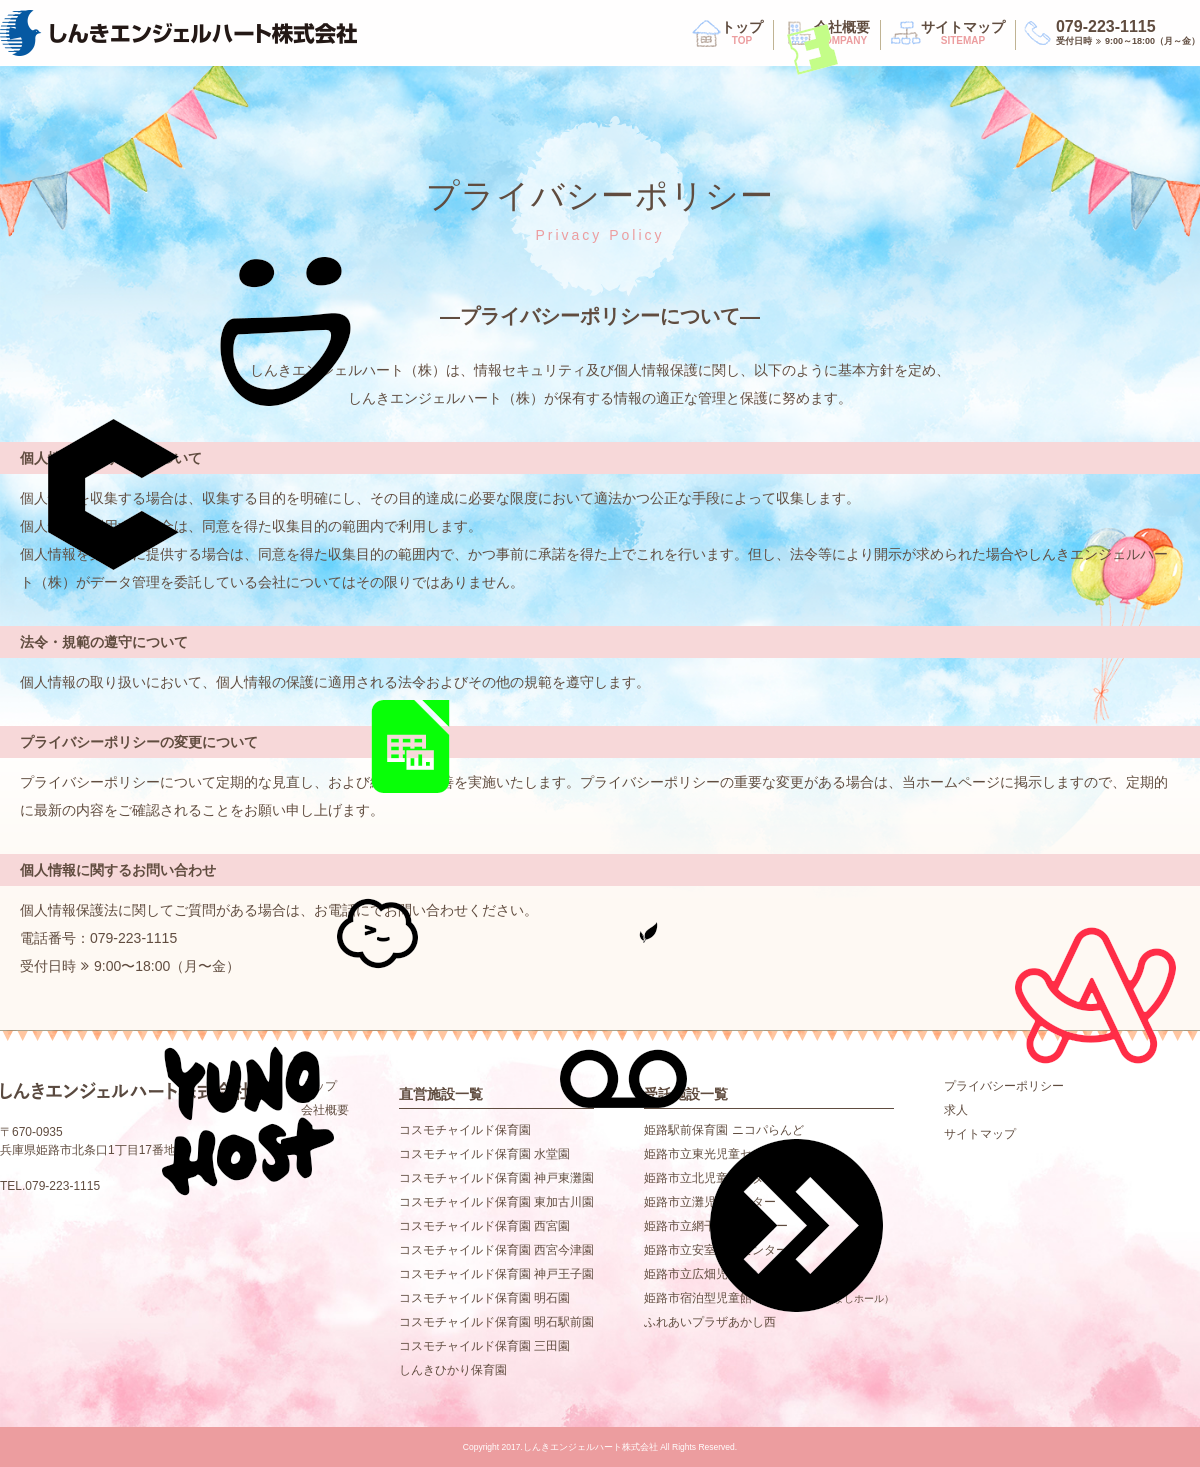  Describe the element at coordinates (1095, 995) in the screenshot. I see `open the Arc browser` at that location.